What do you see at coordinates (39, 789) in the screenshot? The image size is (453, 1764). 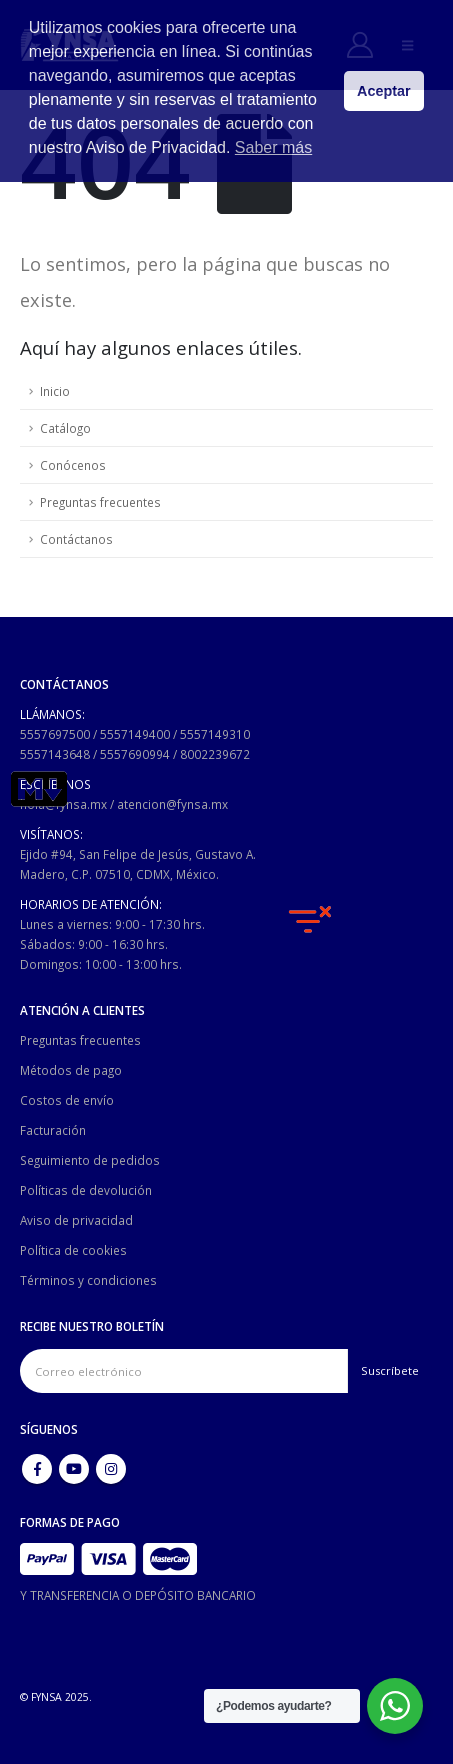 I see `format text using markdown` at bounding box center [39, 789].